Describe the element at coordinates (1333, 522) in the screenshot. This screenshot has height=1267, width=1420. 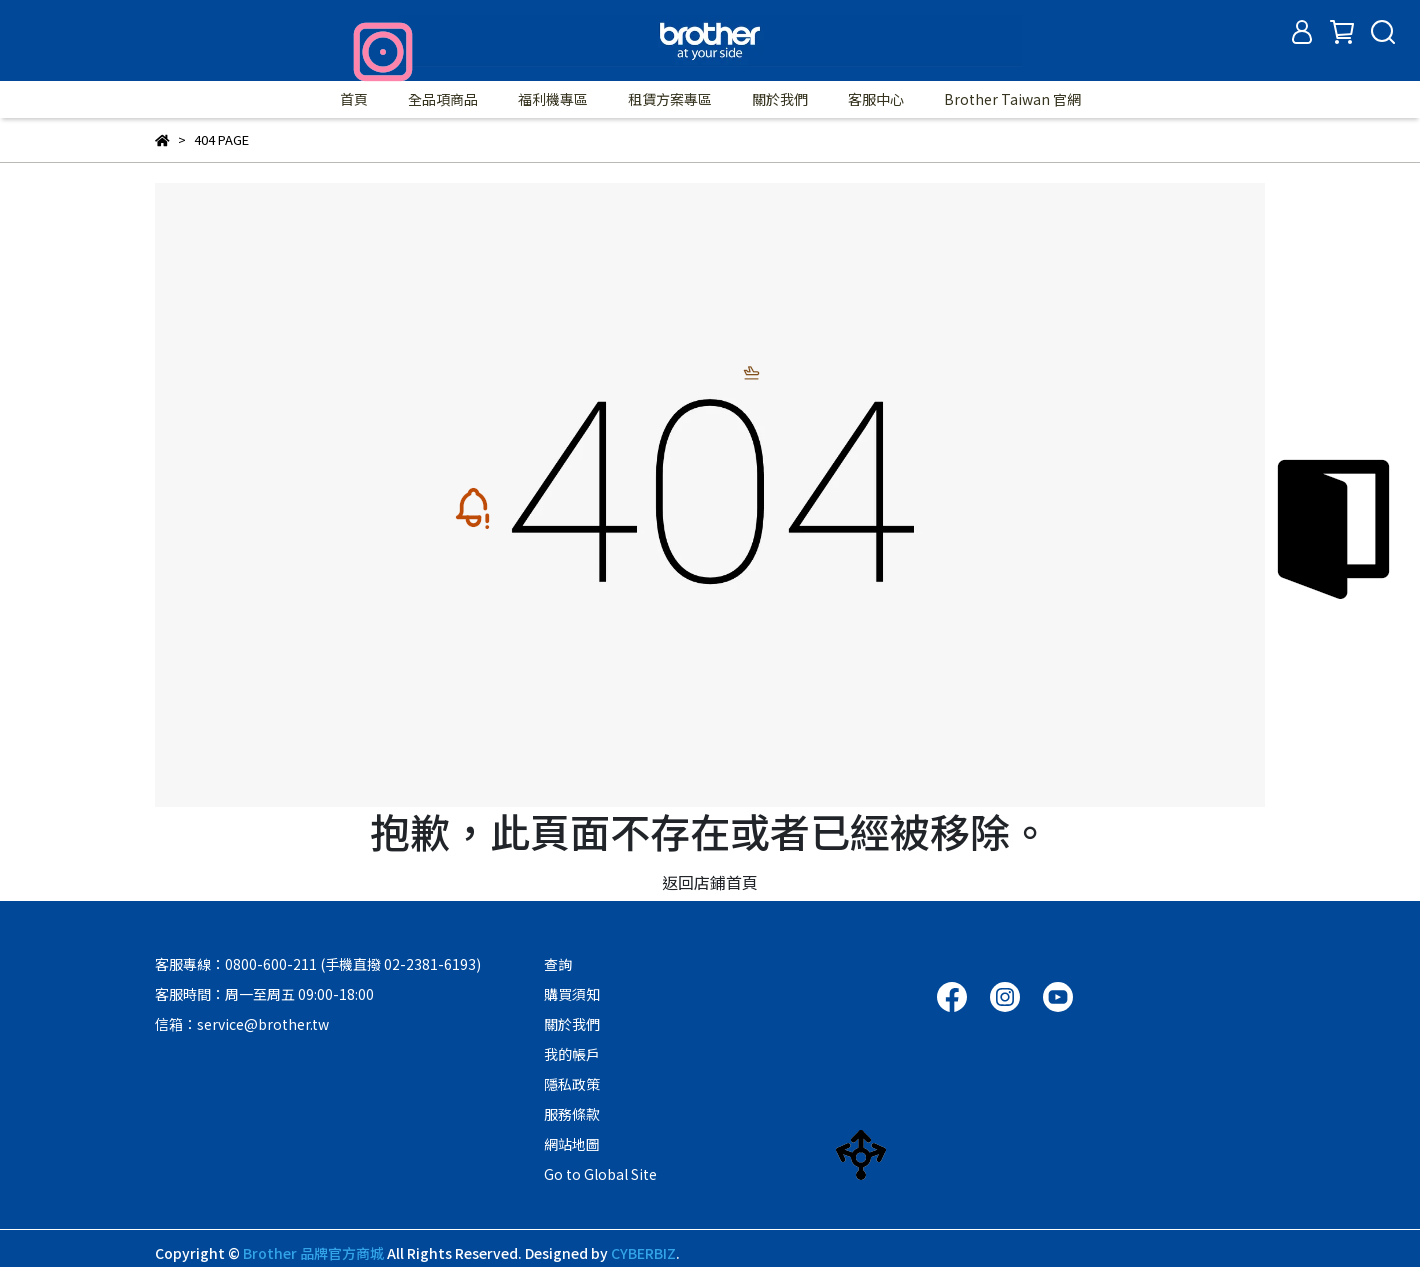
I see `switch to dual-screen or split-view mode` at that location.